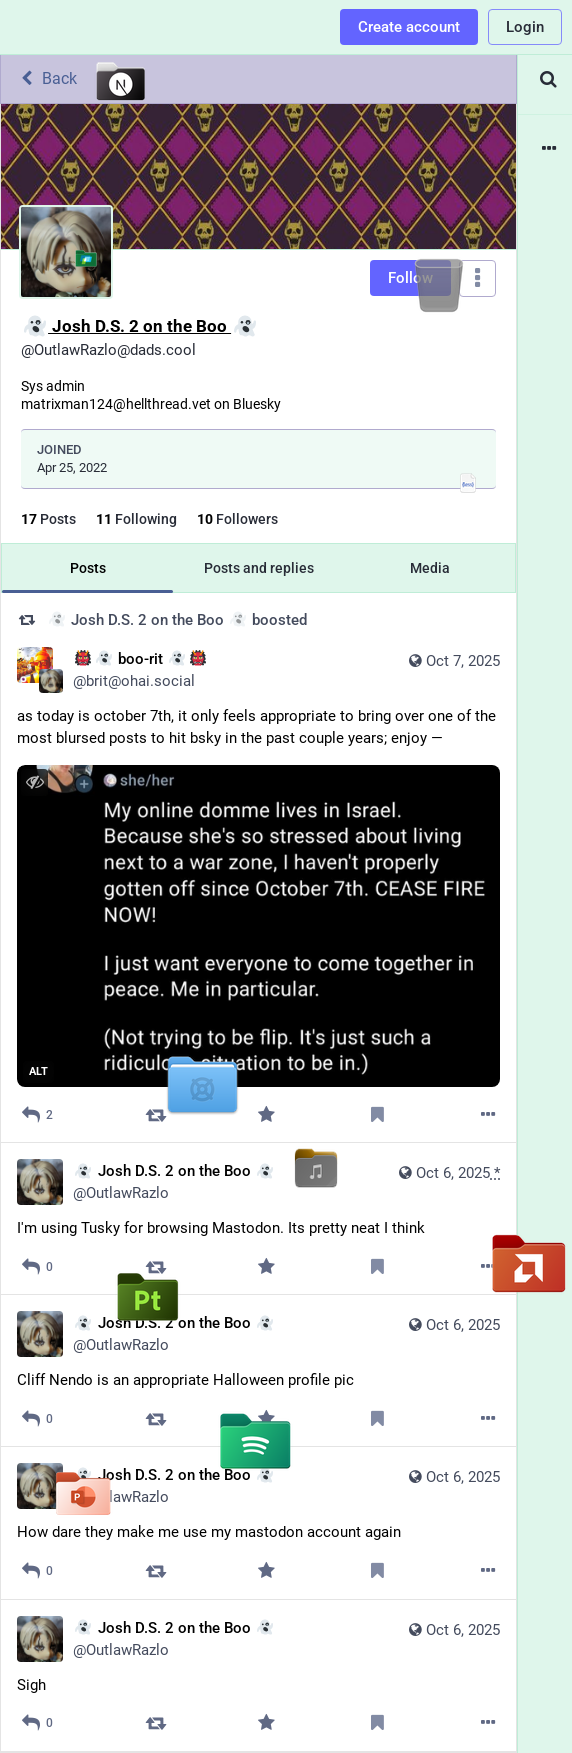 This screenshot has height=1753, width=572. What do you see at coordinates (528, 1265) in the screenshot?
I see `folder containing AMD-related files or drivers` at bounding box center [528, 1265].